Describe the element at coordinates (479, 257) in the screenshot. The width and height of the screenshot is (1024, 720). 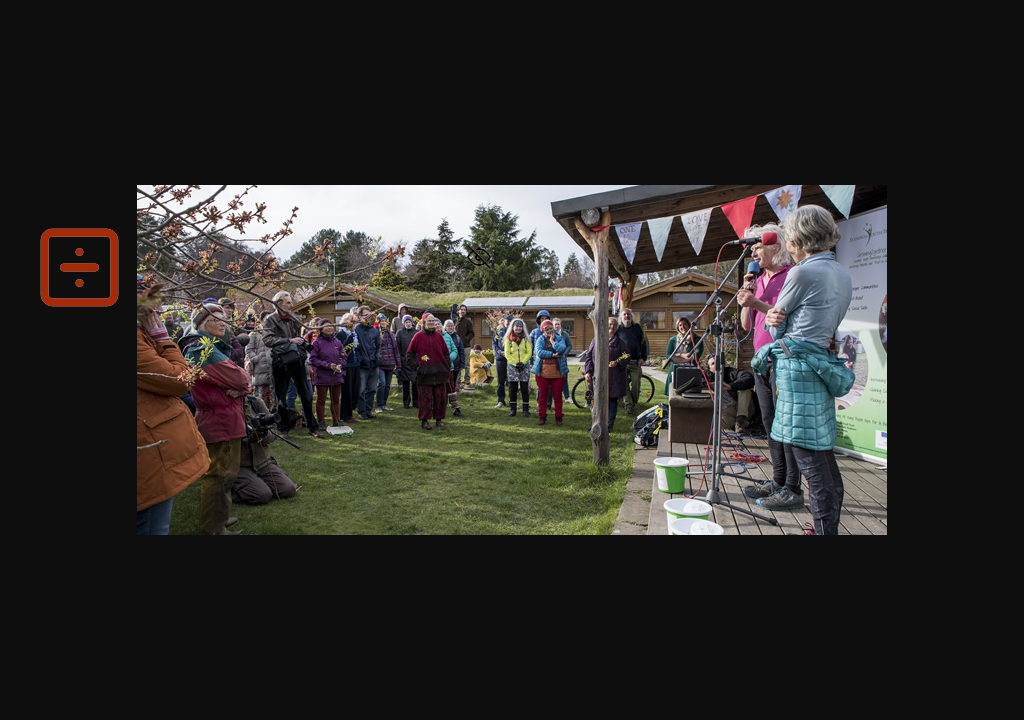
I see `hide password or sensitive content` at that location.